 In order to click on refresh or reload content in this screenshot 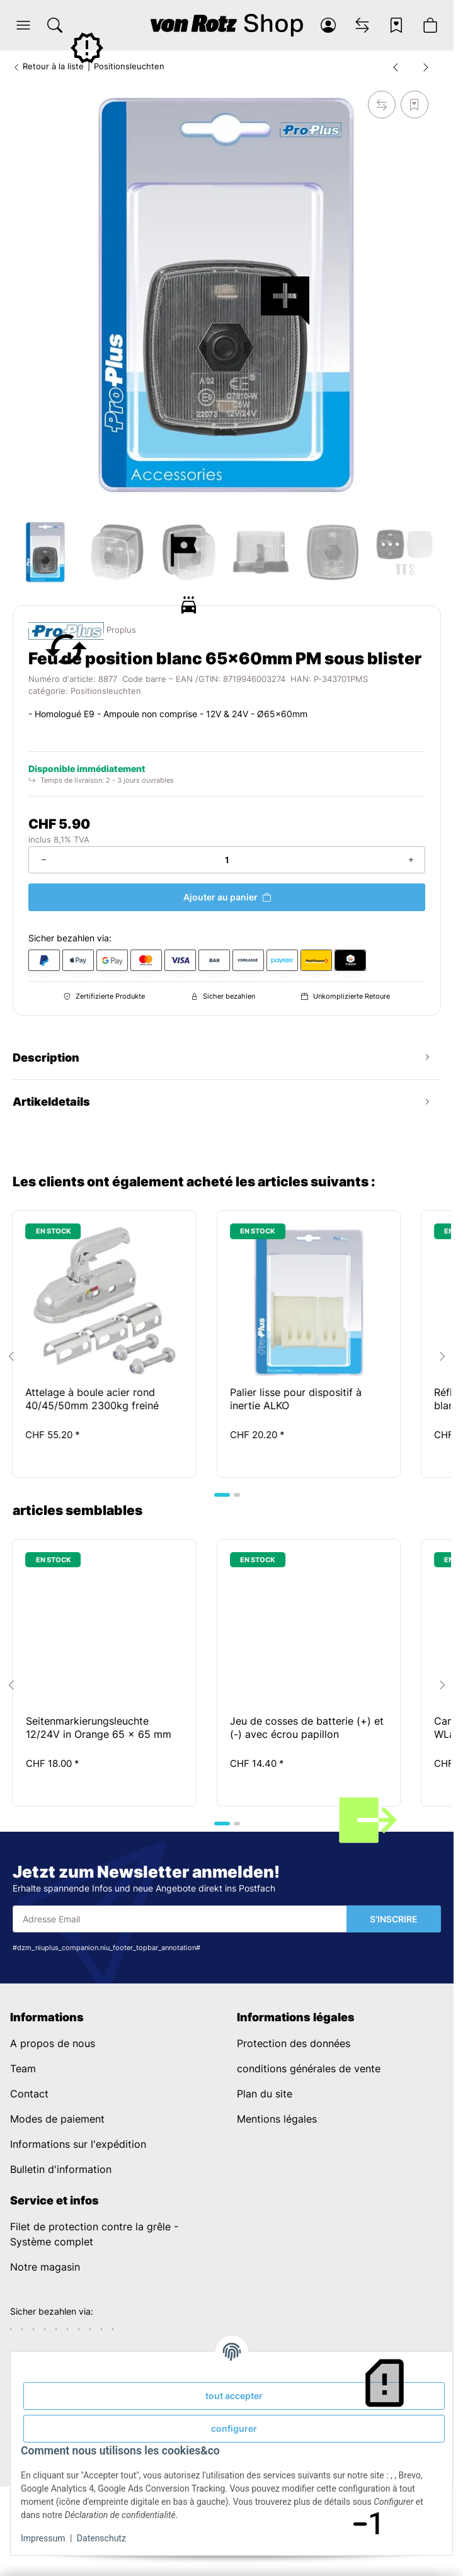, I will do `click(66, 649)`.